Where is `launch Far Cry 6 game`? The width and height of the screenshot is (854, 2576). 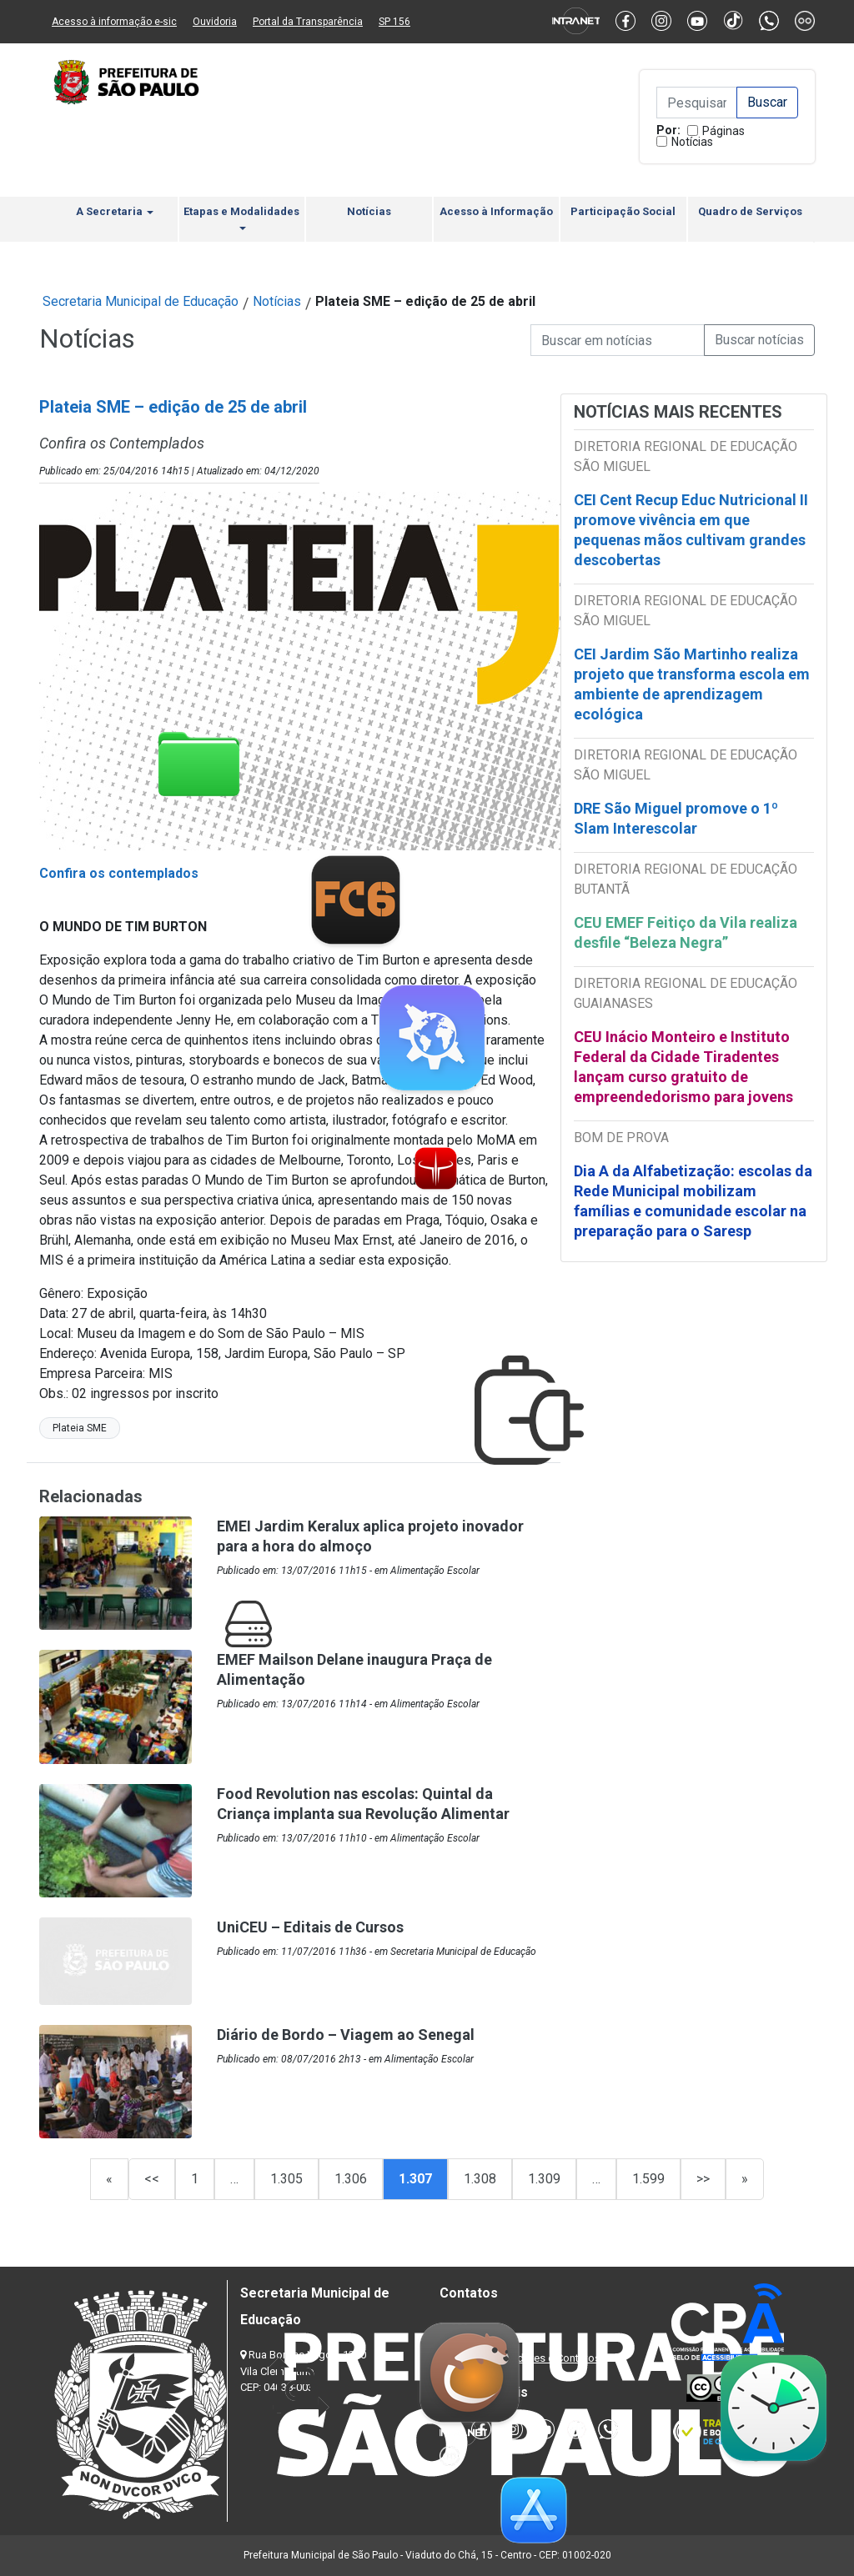
launch Far Cry 6 game is located at coordinates (355, 900).